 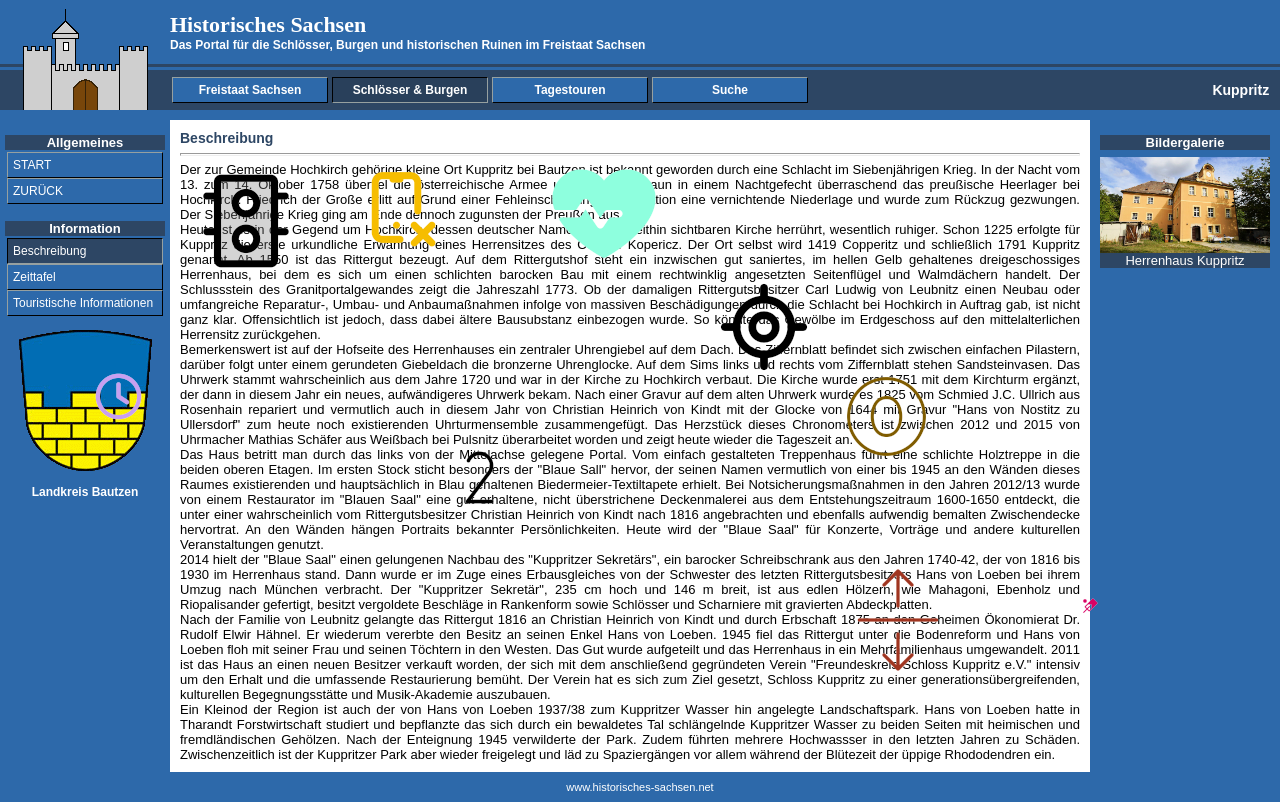 I want to click on view time or clock settings, so click(x=118, y=396).